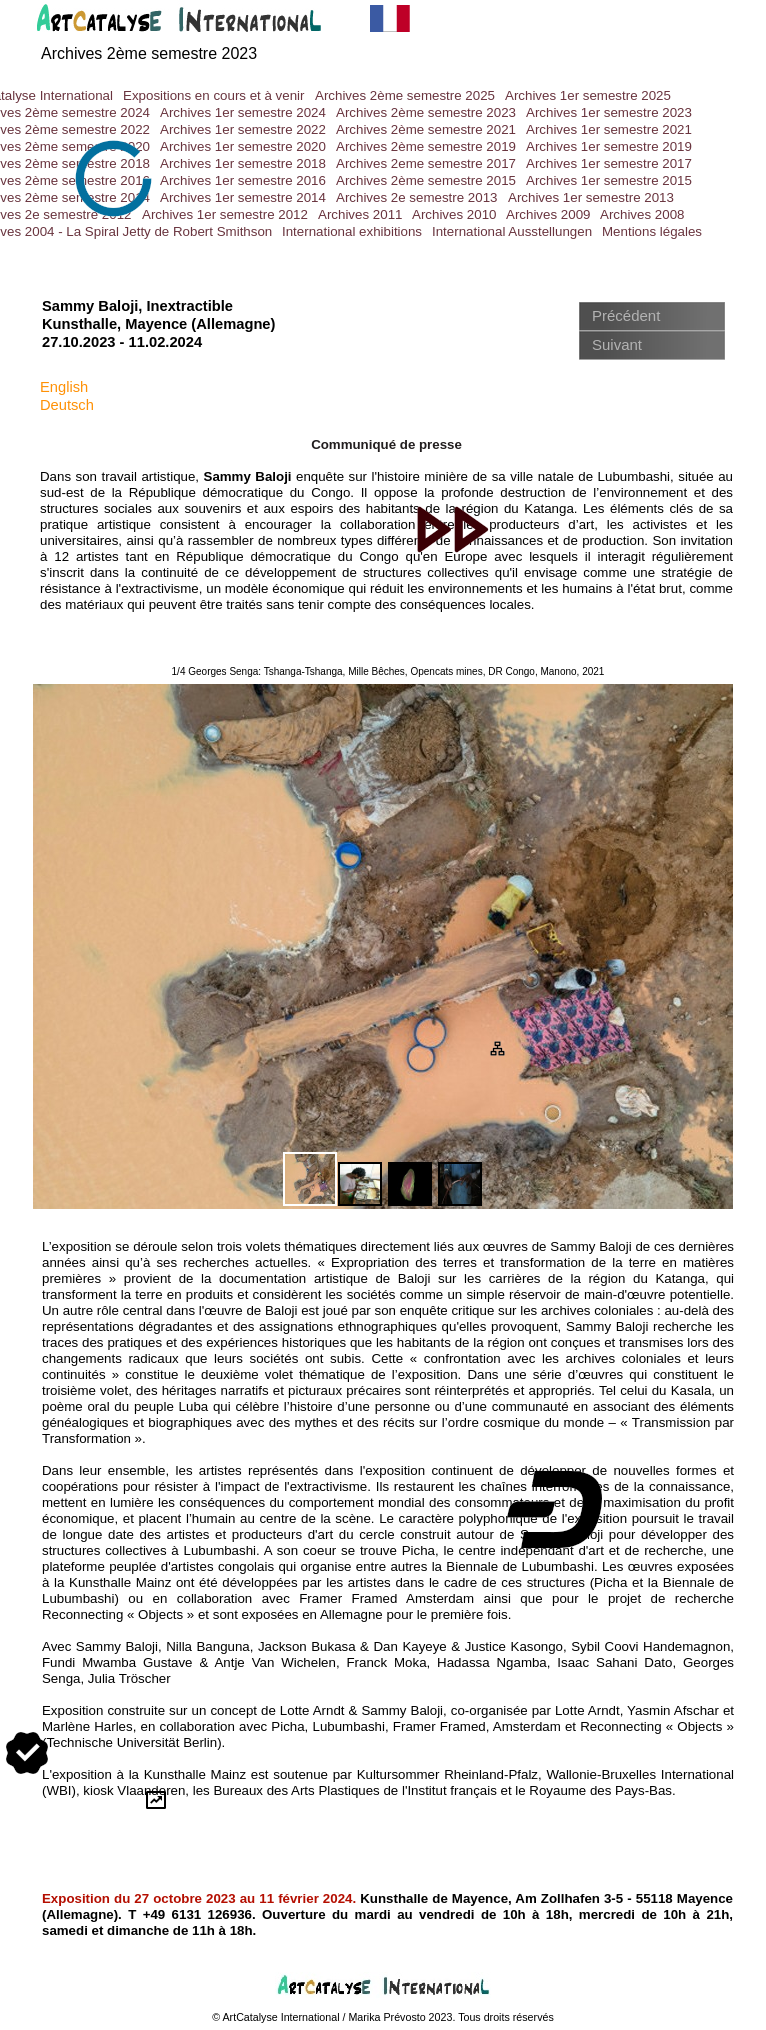 This screenshot has height=2030, width=766. What do you see at coordinates (27, 1753) in the screenshot?
I see `indicates a verified account or profile` at bounding box center [27, 1753].